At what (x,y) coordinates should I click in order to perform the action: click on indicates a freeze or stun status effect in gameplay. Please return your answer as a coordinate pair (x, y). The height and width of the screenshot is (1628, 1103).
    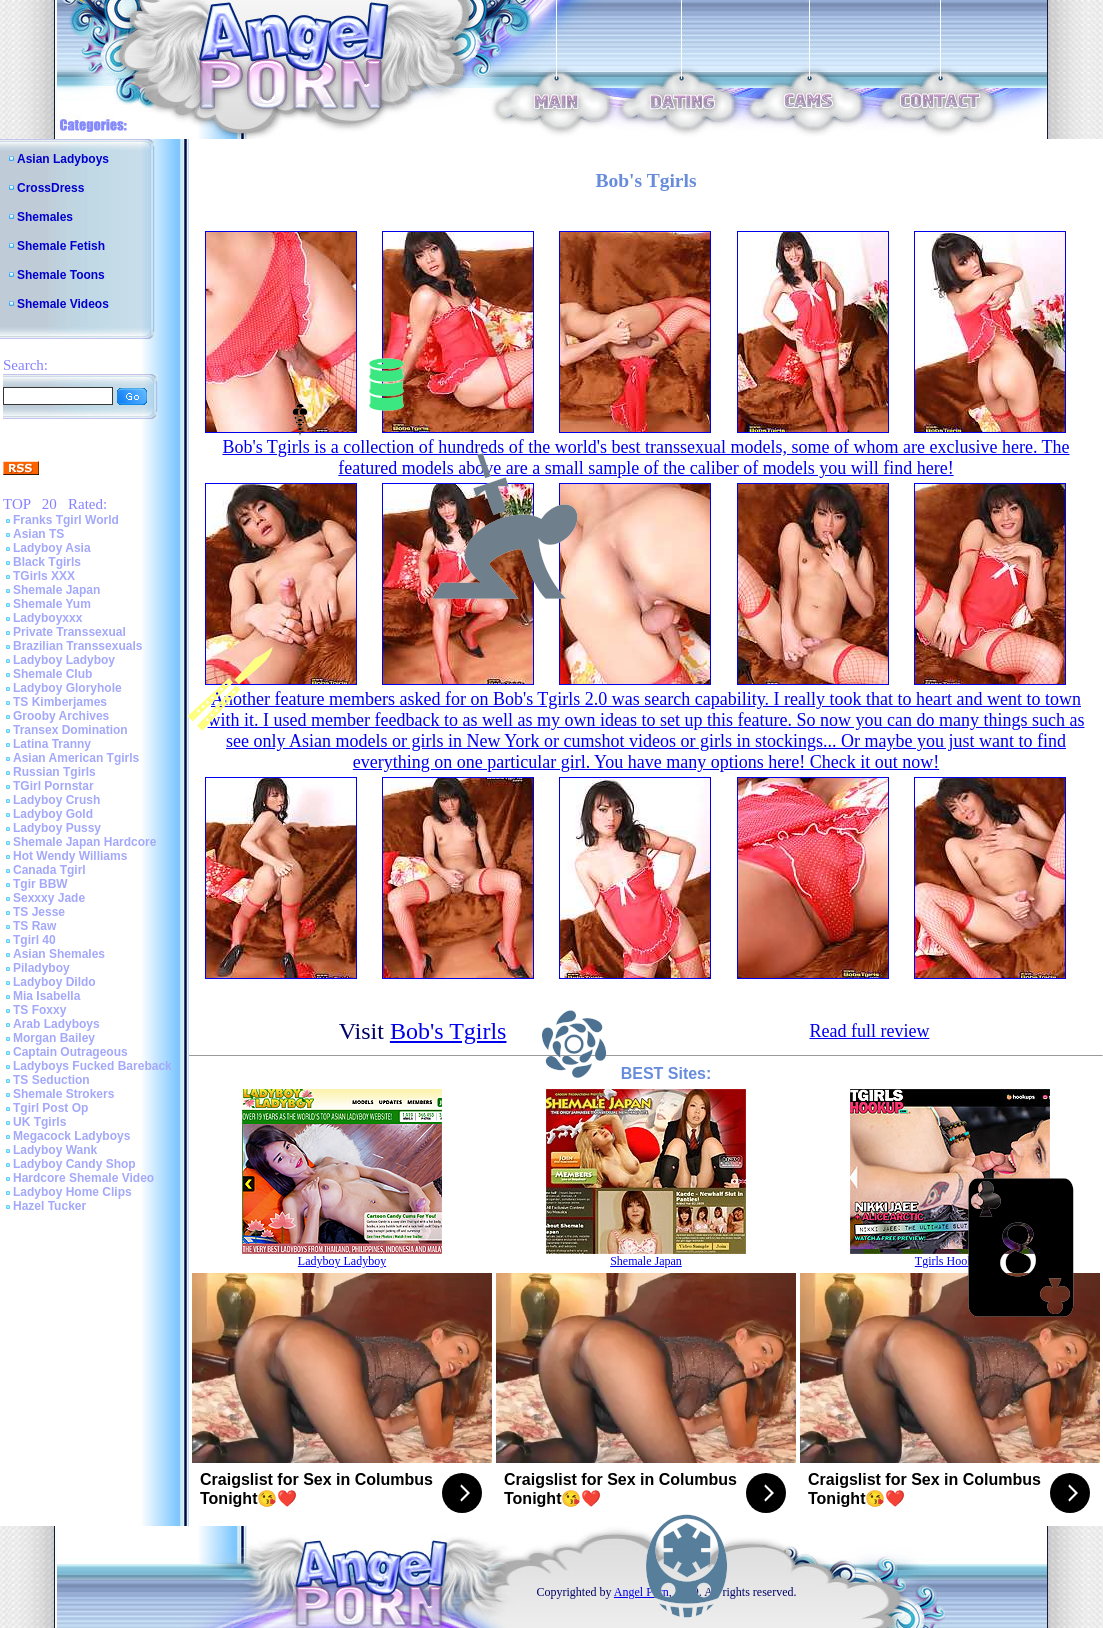
    Looking at the image, I should click on (687, 1566).